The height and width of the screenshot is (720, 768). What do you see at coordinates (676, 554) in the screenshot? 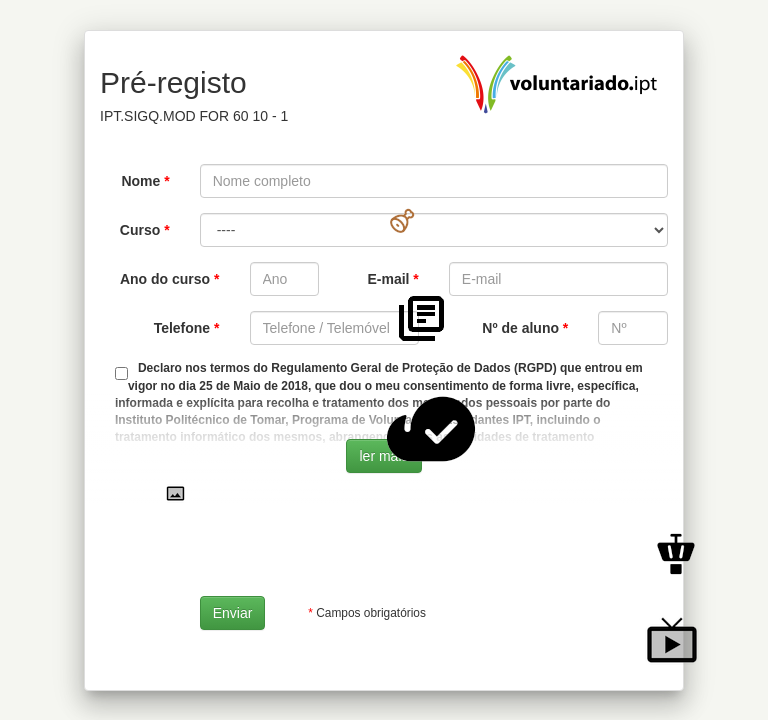
I see `access air traffic control features` at bounding box center [676, 554].